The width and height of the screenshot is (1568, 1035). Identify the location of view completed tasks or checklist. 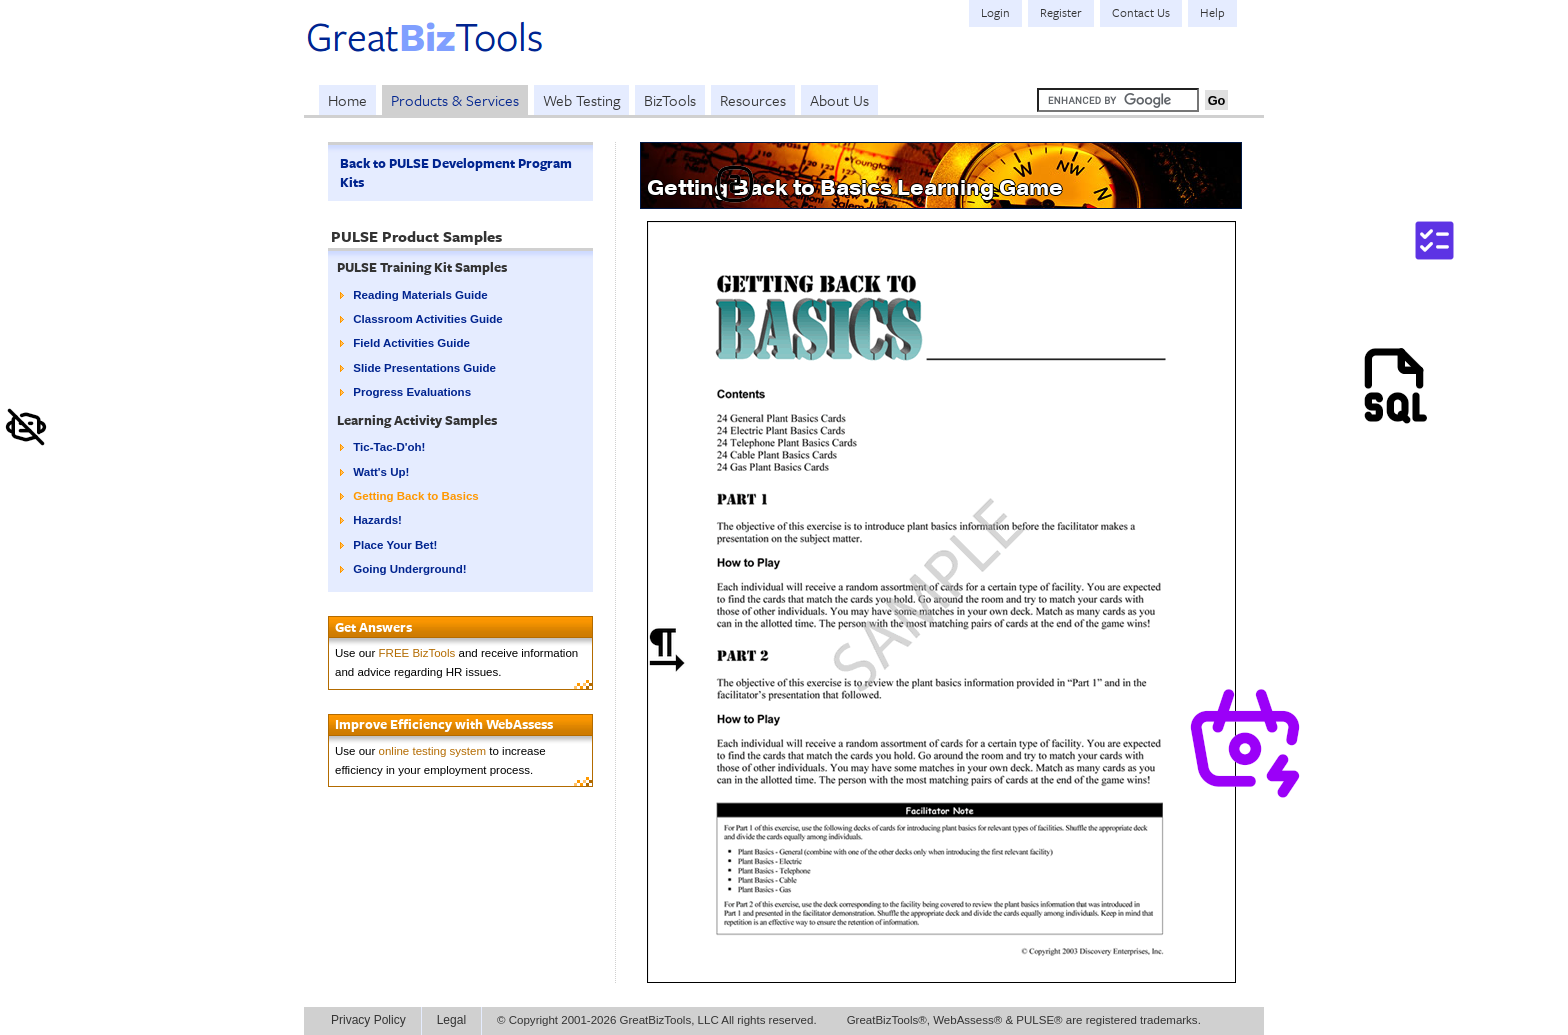
(1434, 240).